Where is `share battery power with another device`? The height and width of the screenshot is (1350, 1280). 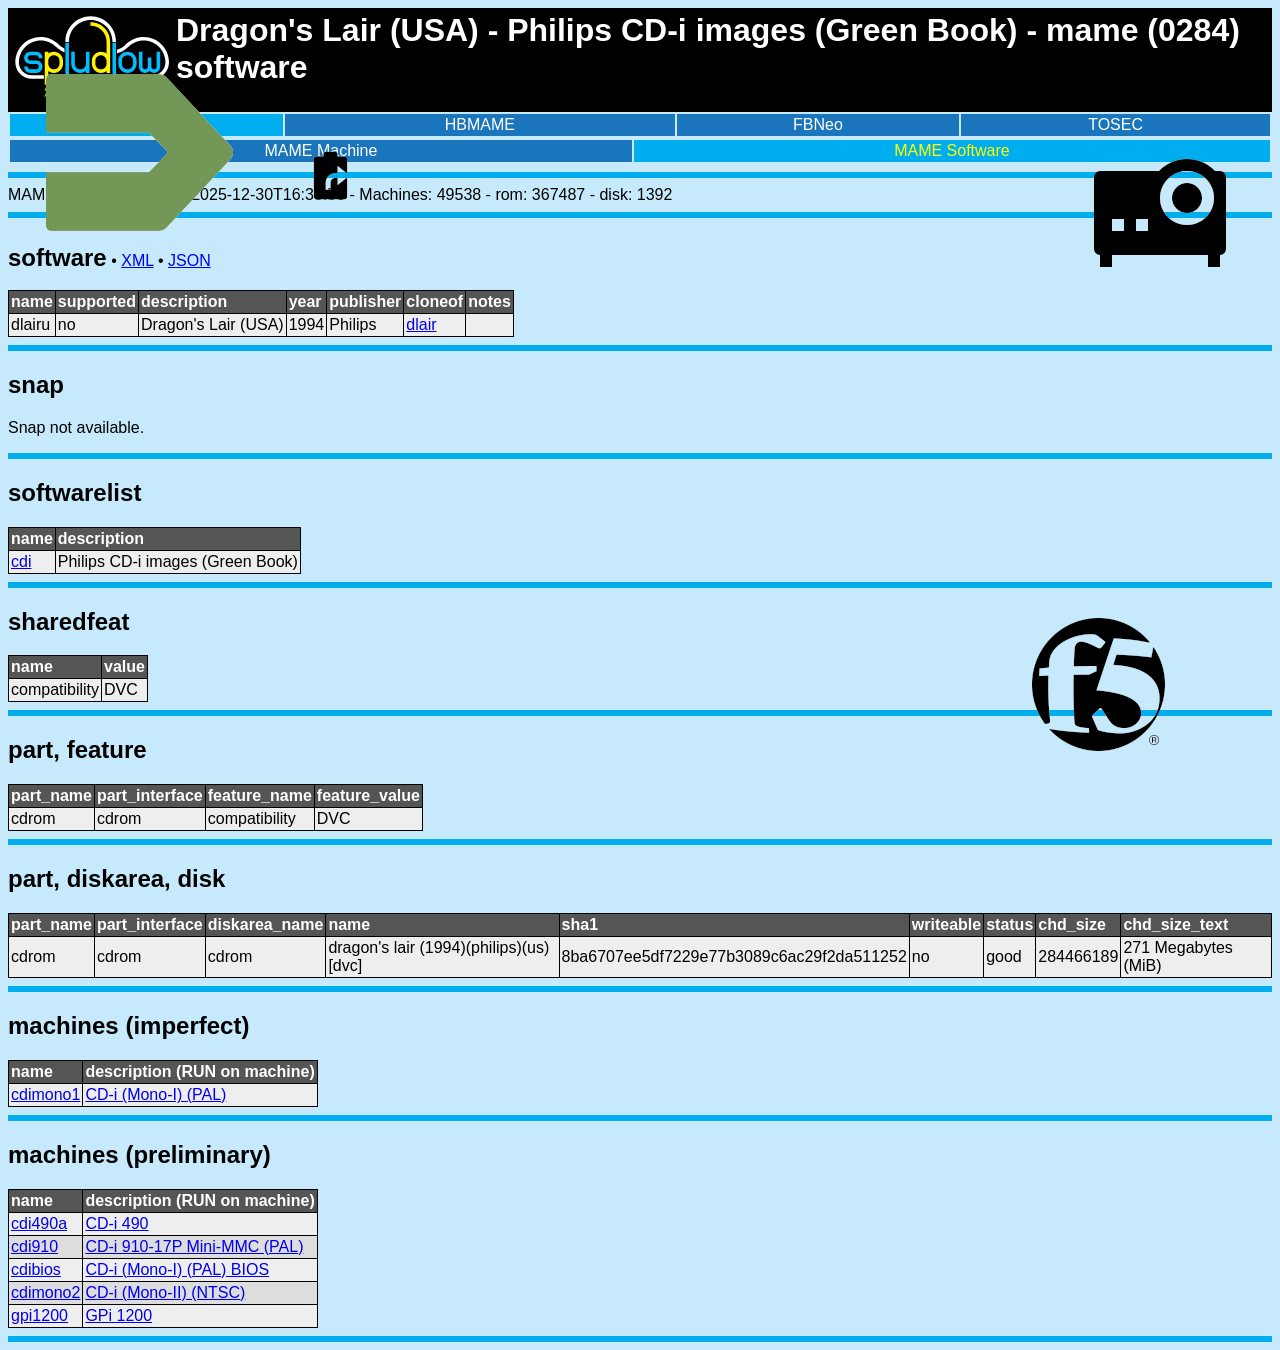 share battery power with another device is located at coordinates (330, 175).